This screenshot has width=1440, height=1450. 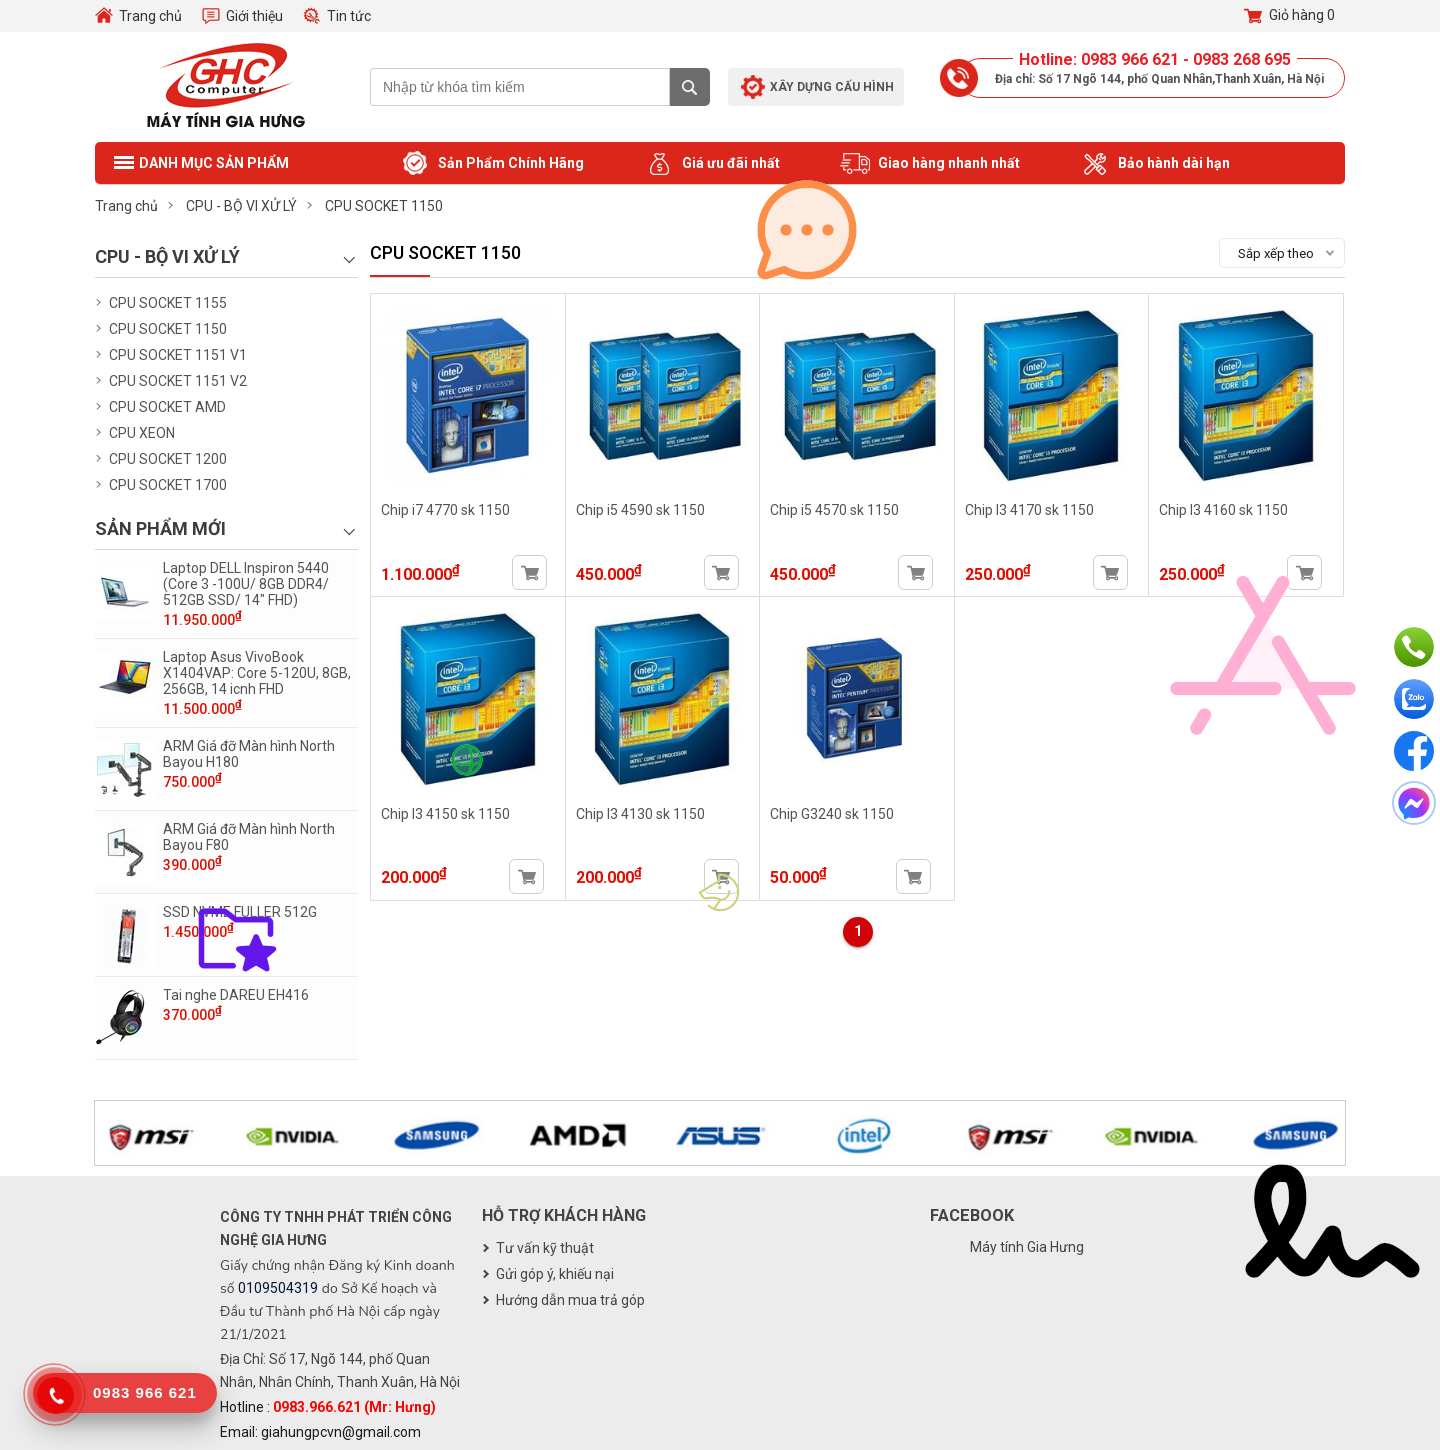 I want to click on open chat or messaging, so click(x=807, y=230).